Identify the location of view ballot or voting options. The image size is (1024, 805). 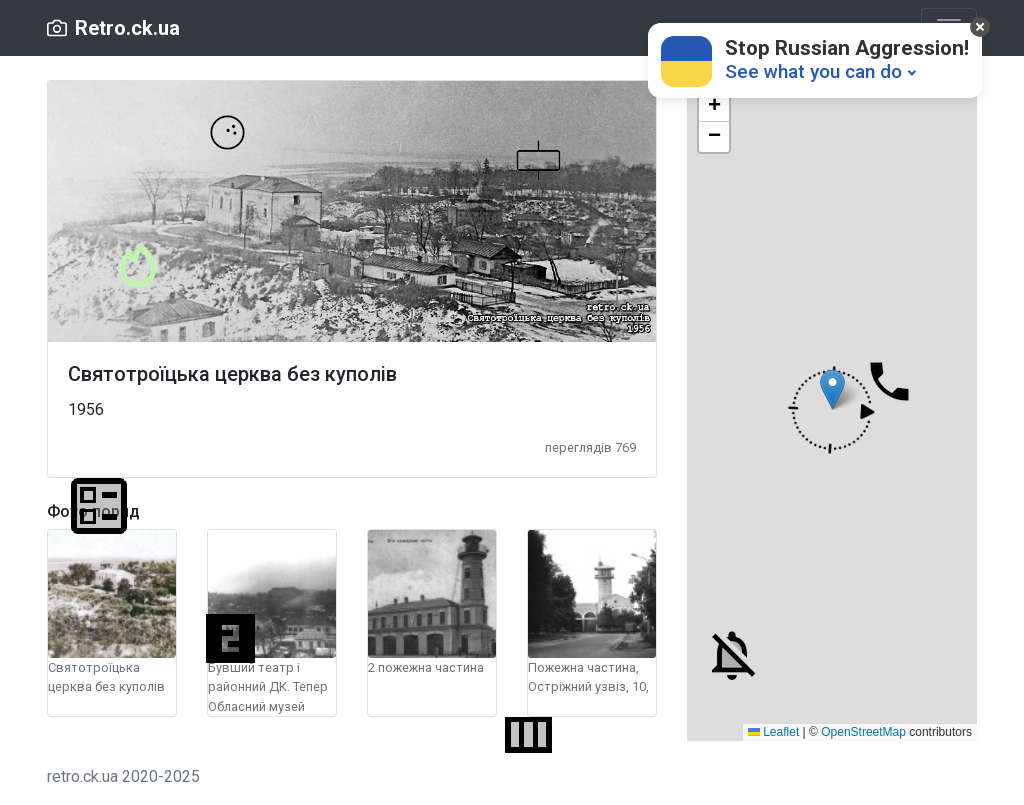
(99, 506).